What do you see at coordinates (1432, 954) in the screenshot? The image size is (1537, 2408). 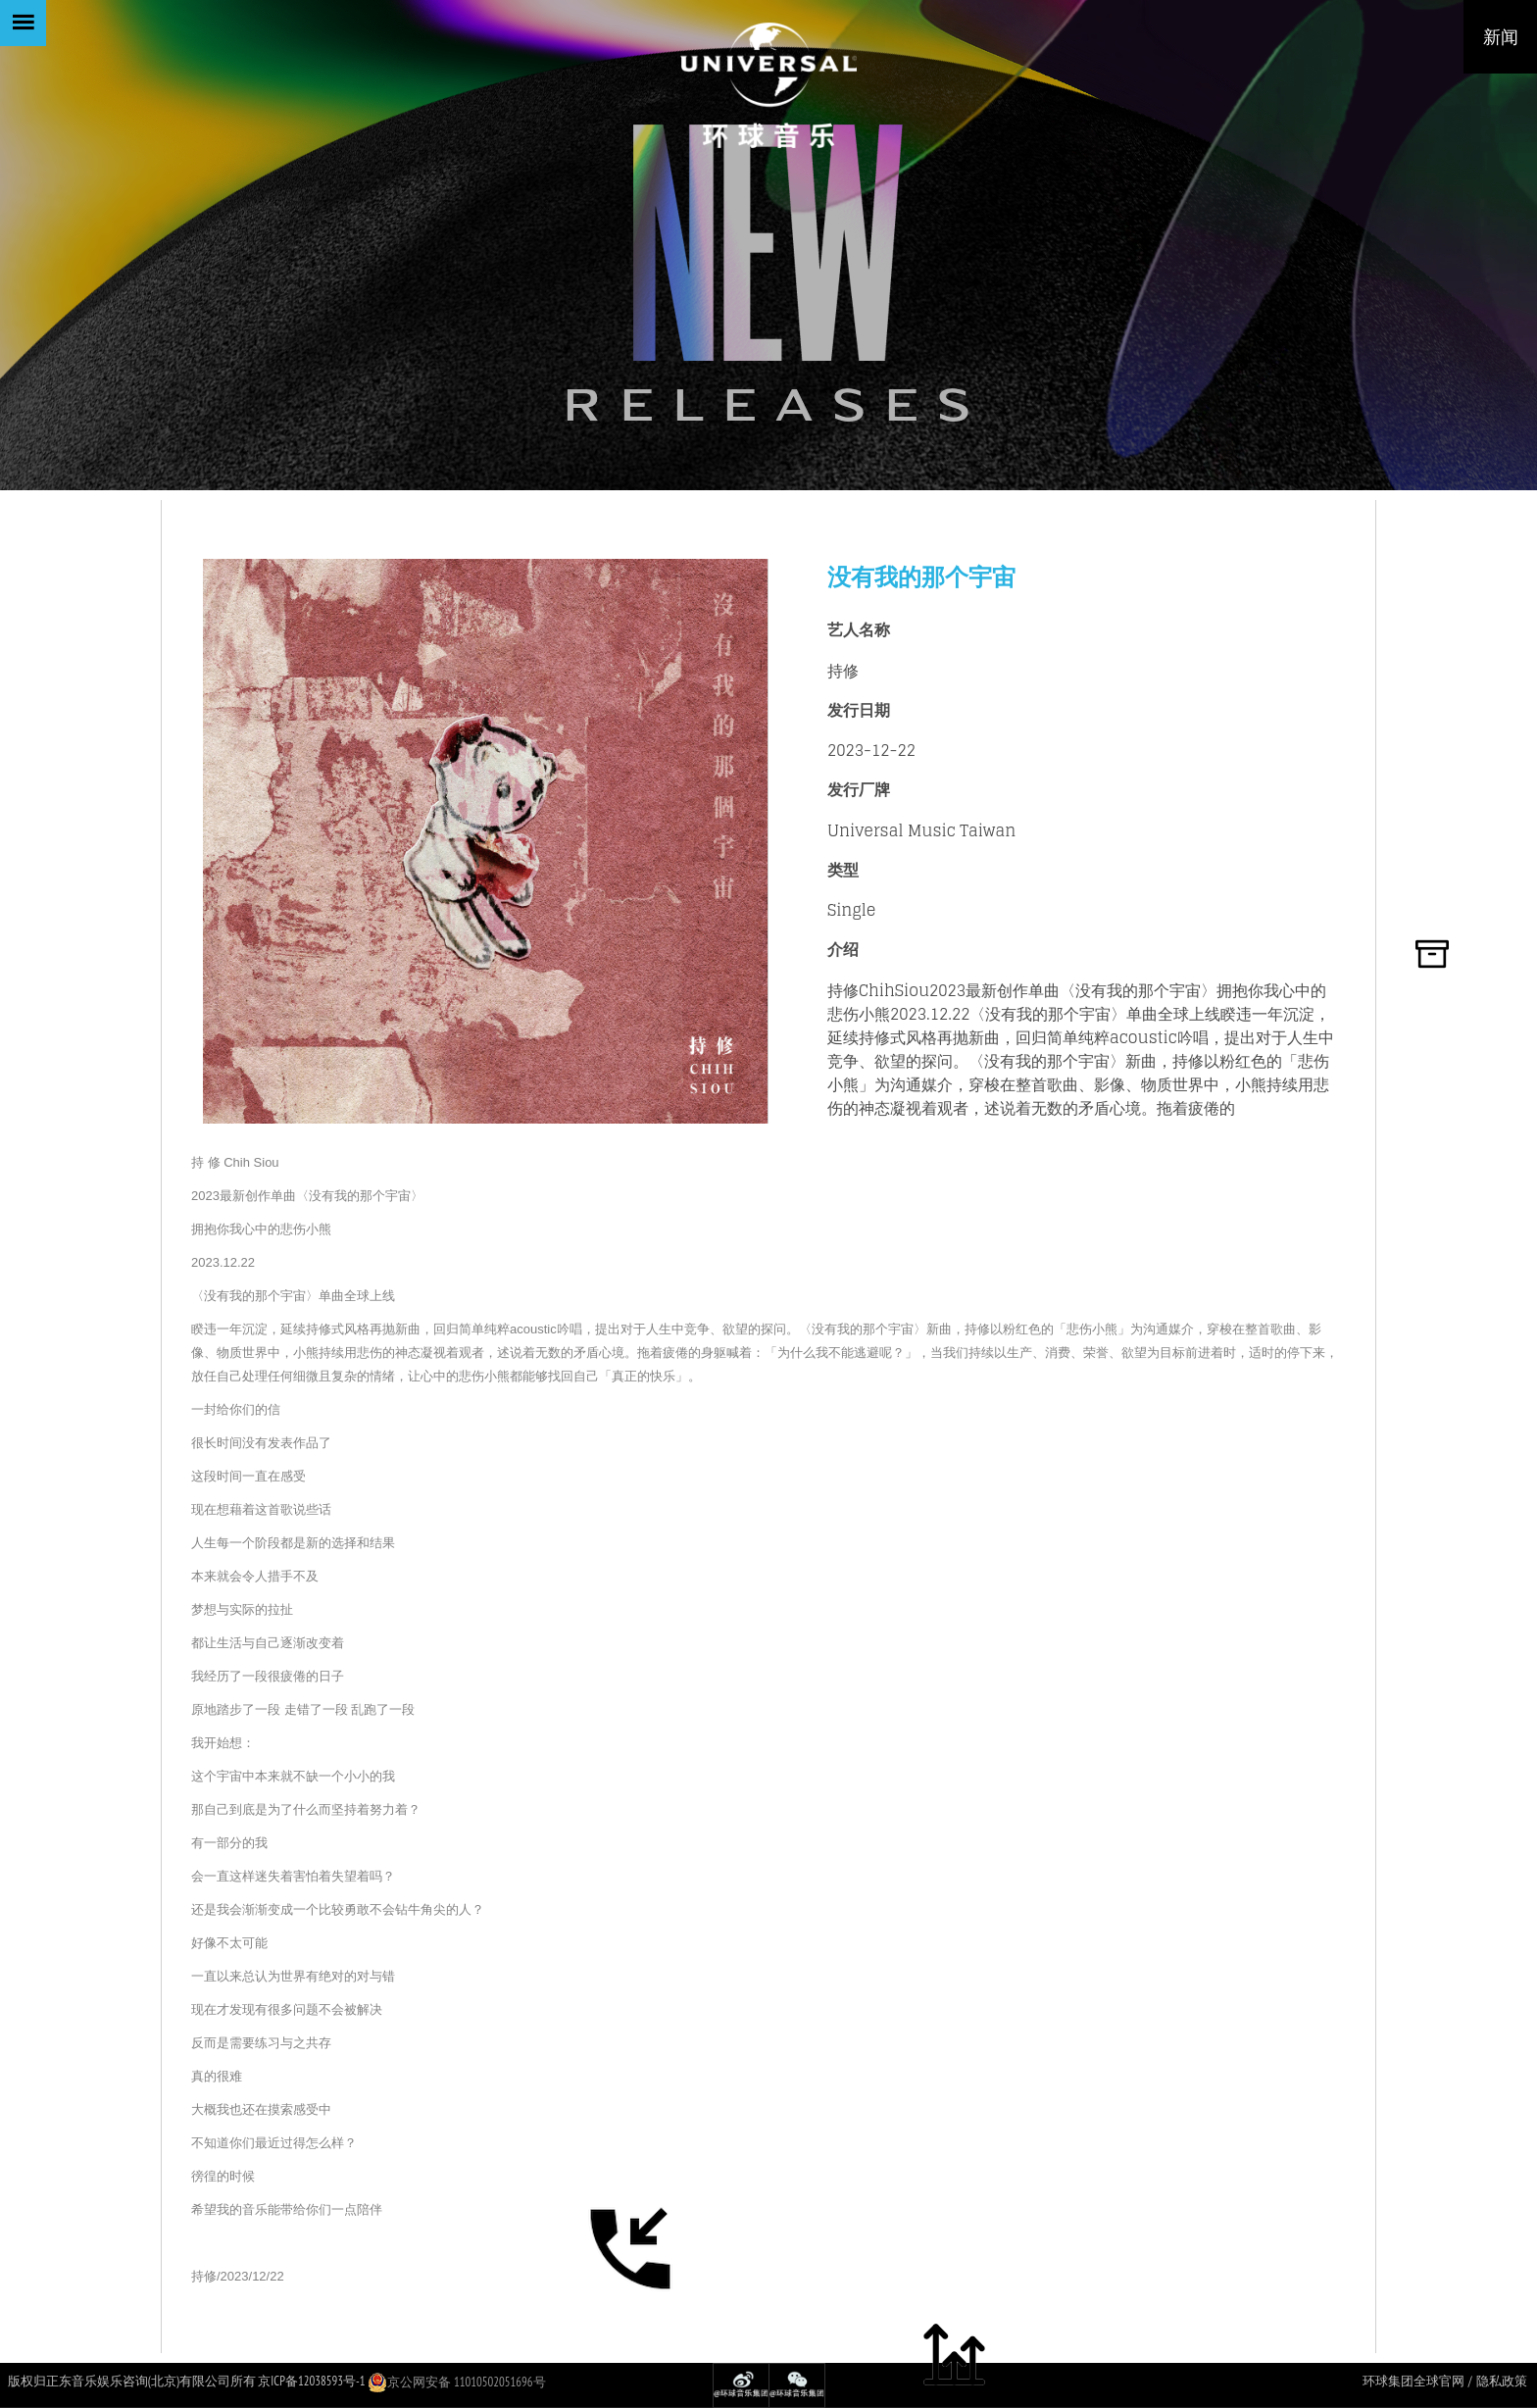 I see `archive this item` at bounding box center [1432, 954].